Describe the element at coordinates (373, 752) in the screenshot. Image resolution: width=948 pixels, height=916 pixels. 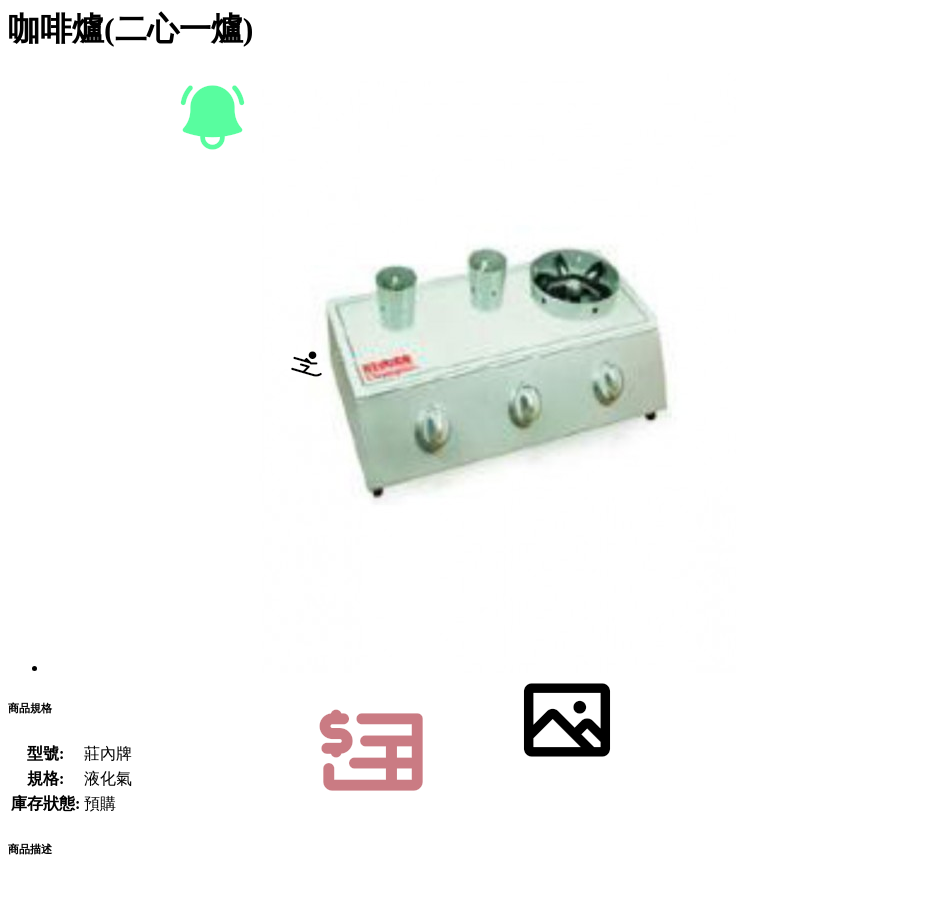
I see `view invoice or billing details` at that location.